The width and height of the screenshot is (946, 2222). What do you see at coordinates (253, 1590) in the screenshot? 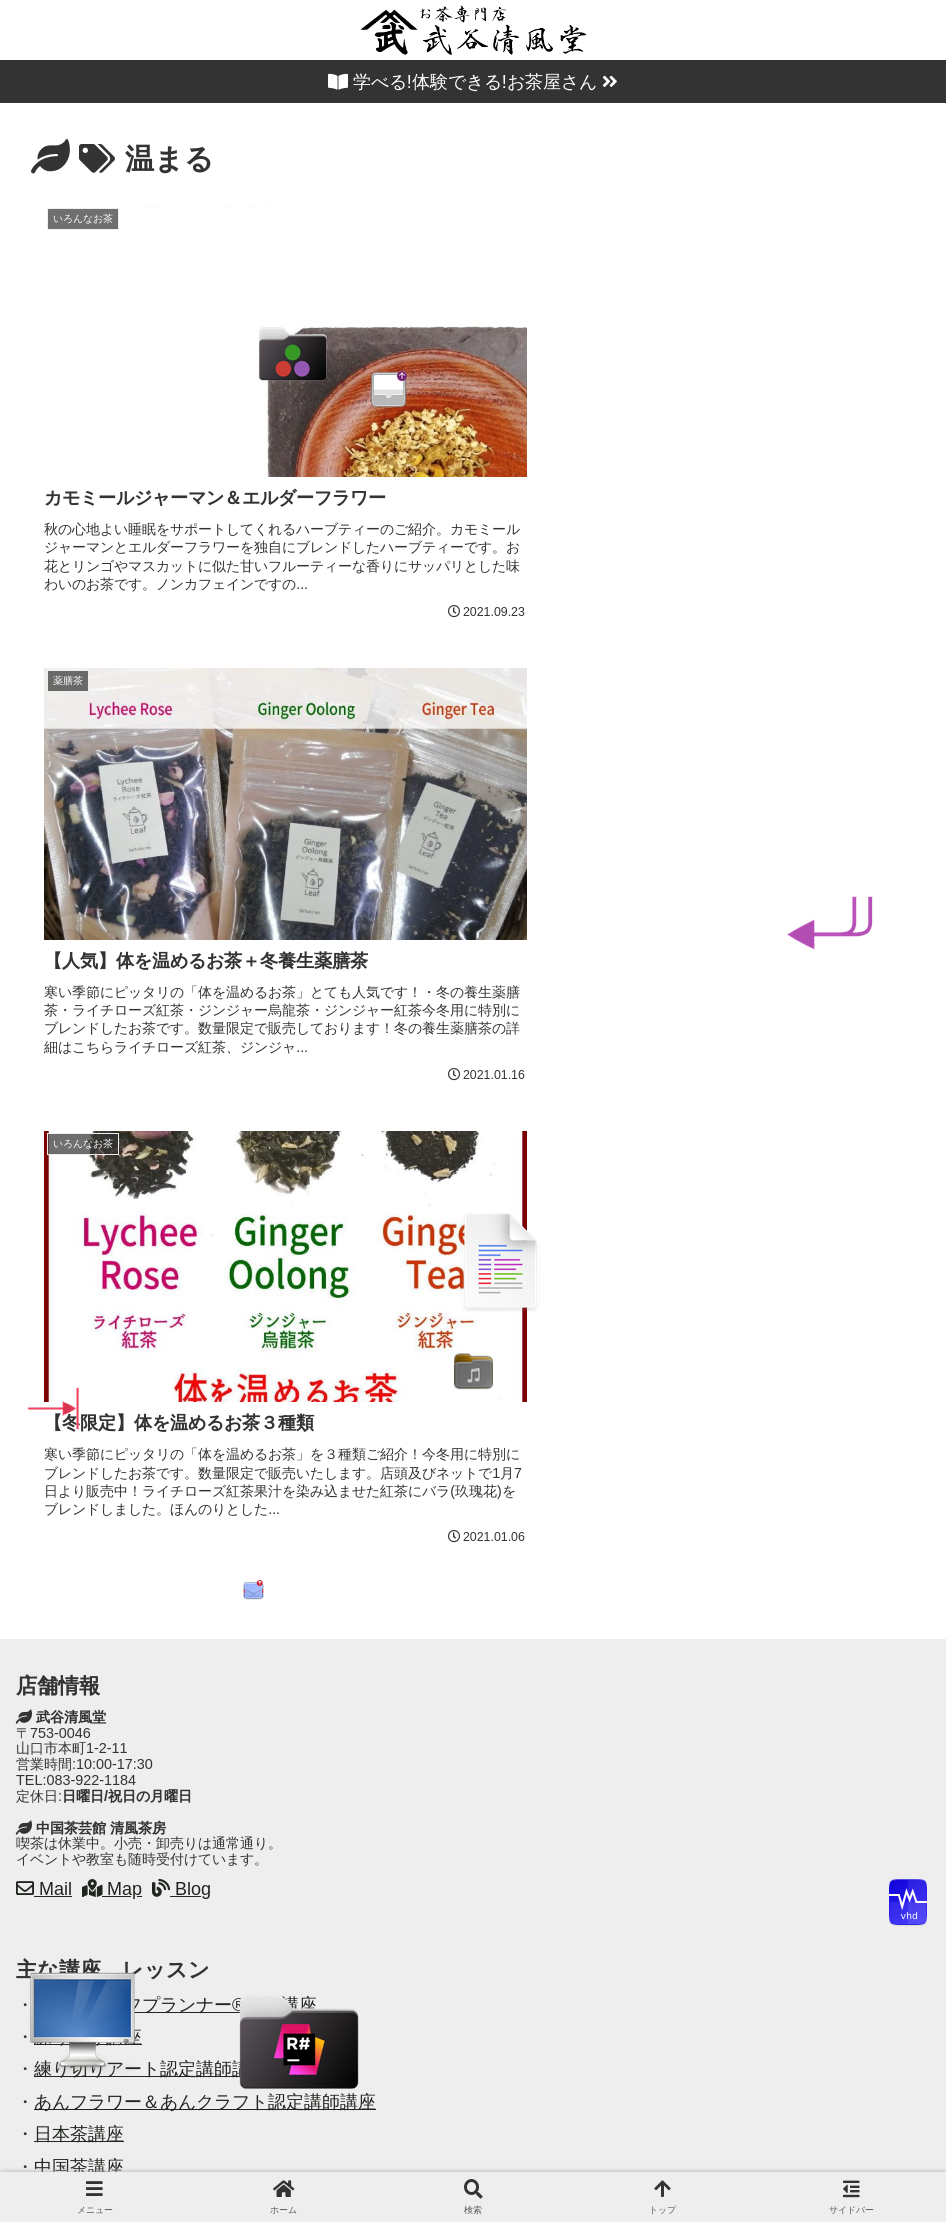
I see `send an email or message` at bounding box center [253, 1590].